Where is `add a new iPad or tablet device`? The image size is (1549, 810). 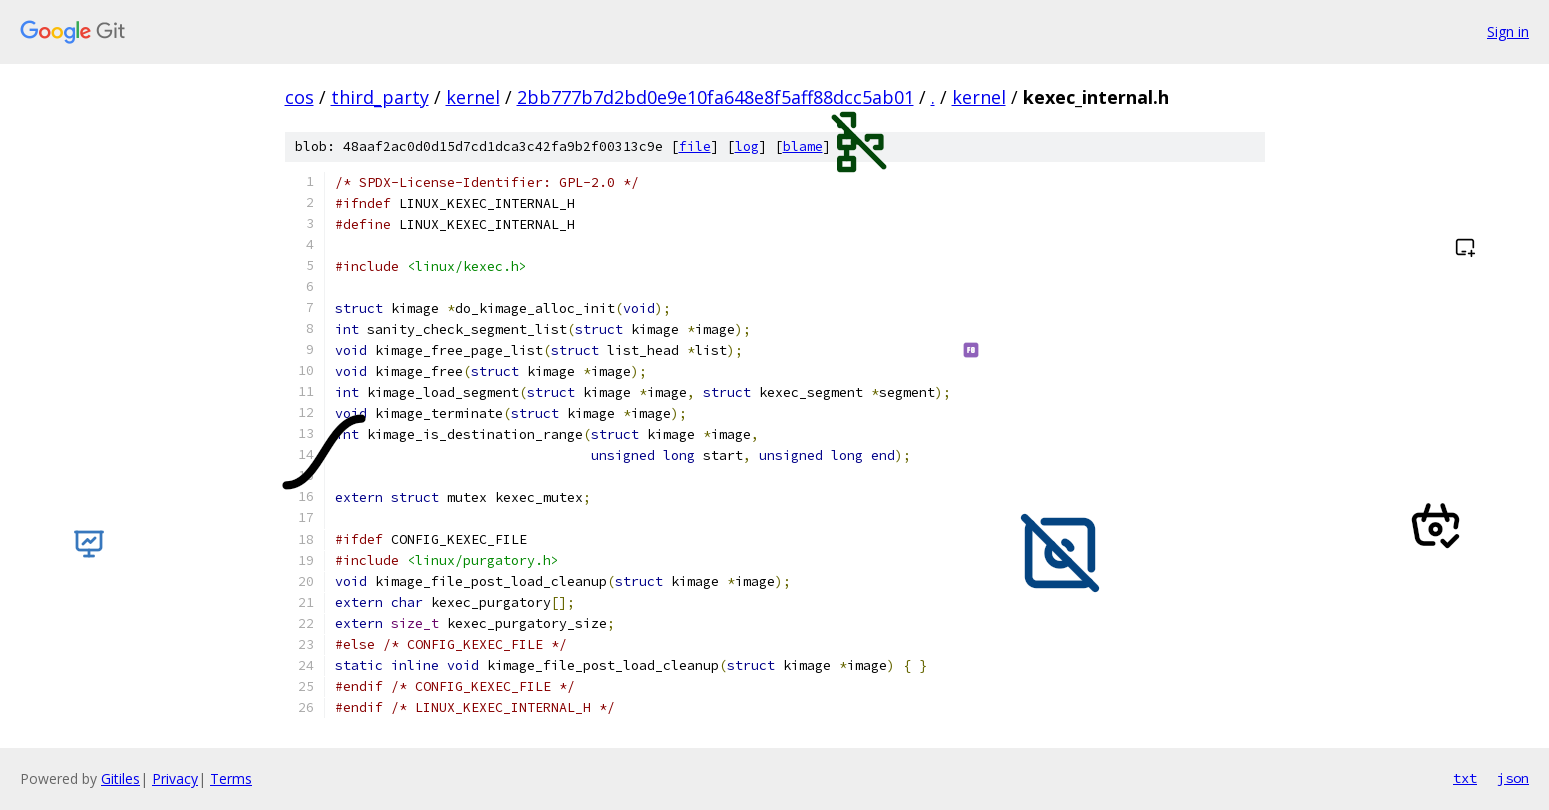
add a new iPad or tablet device is located at coordinates (1465, 247).